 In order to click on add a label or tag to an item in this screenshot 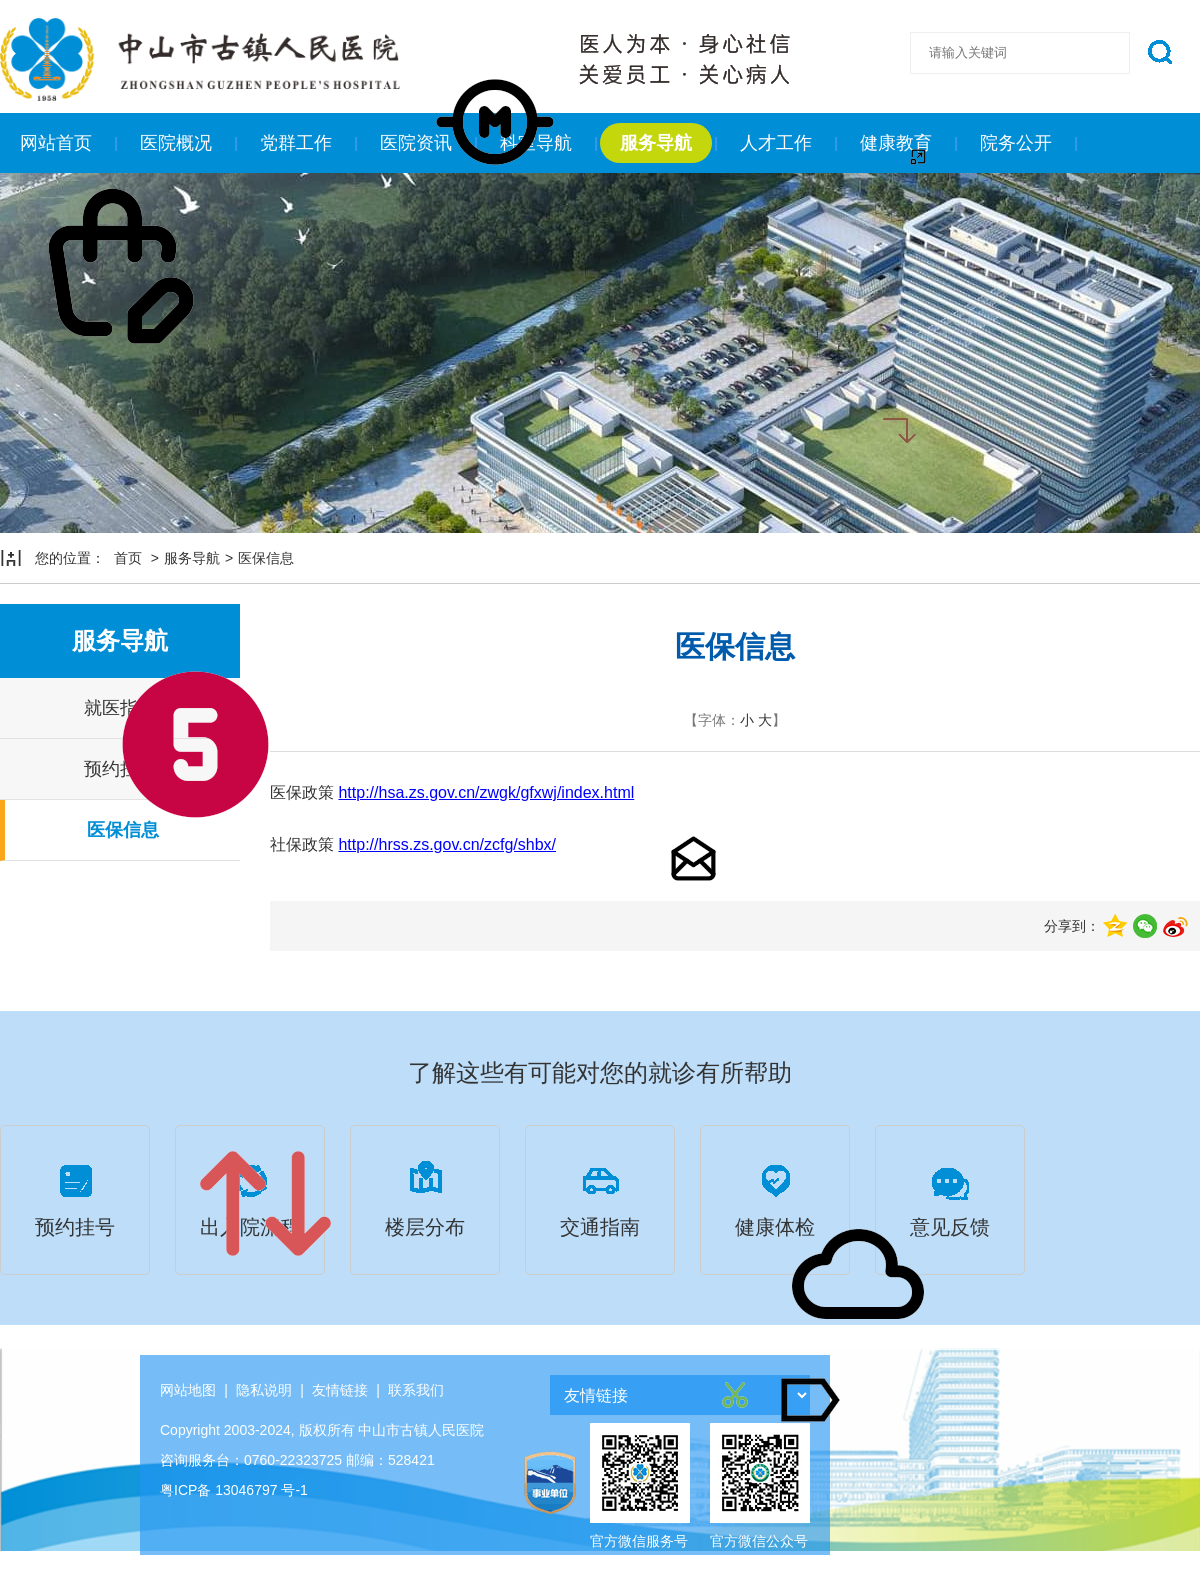, I will do `click(809, 1400)`.